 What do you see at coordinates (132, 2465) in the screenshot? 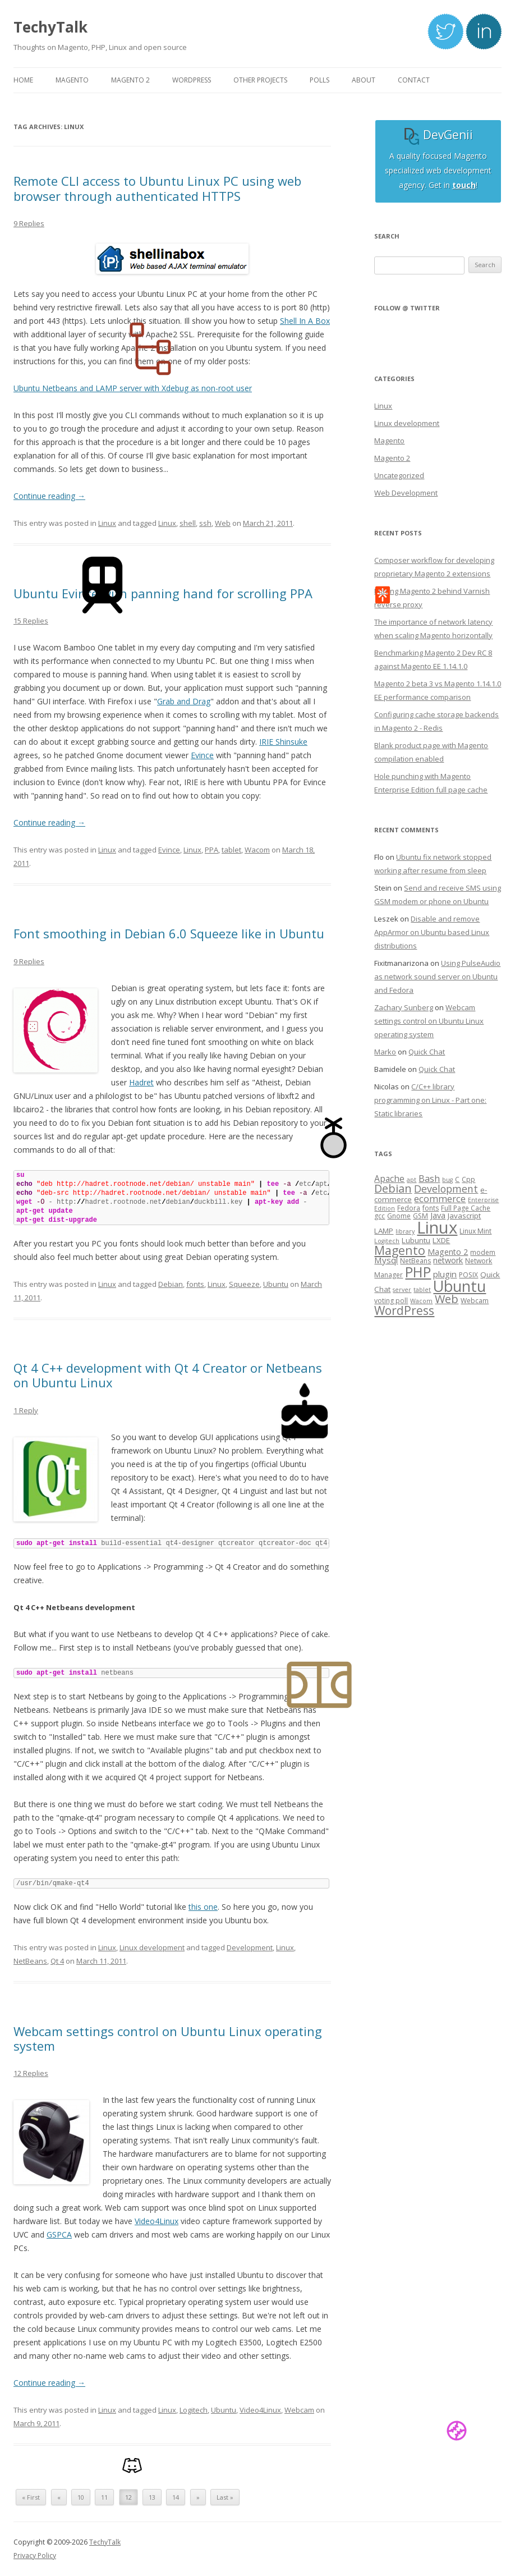
I see `open Discord` at bounding box center [132, 2465].